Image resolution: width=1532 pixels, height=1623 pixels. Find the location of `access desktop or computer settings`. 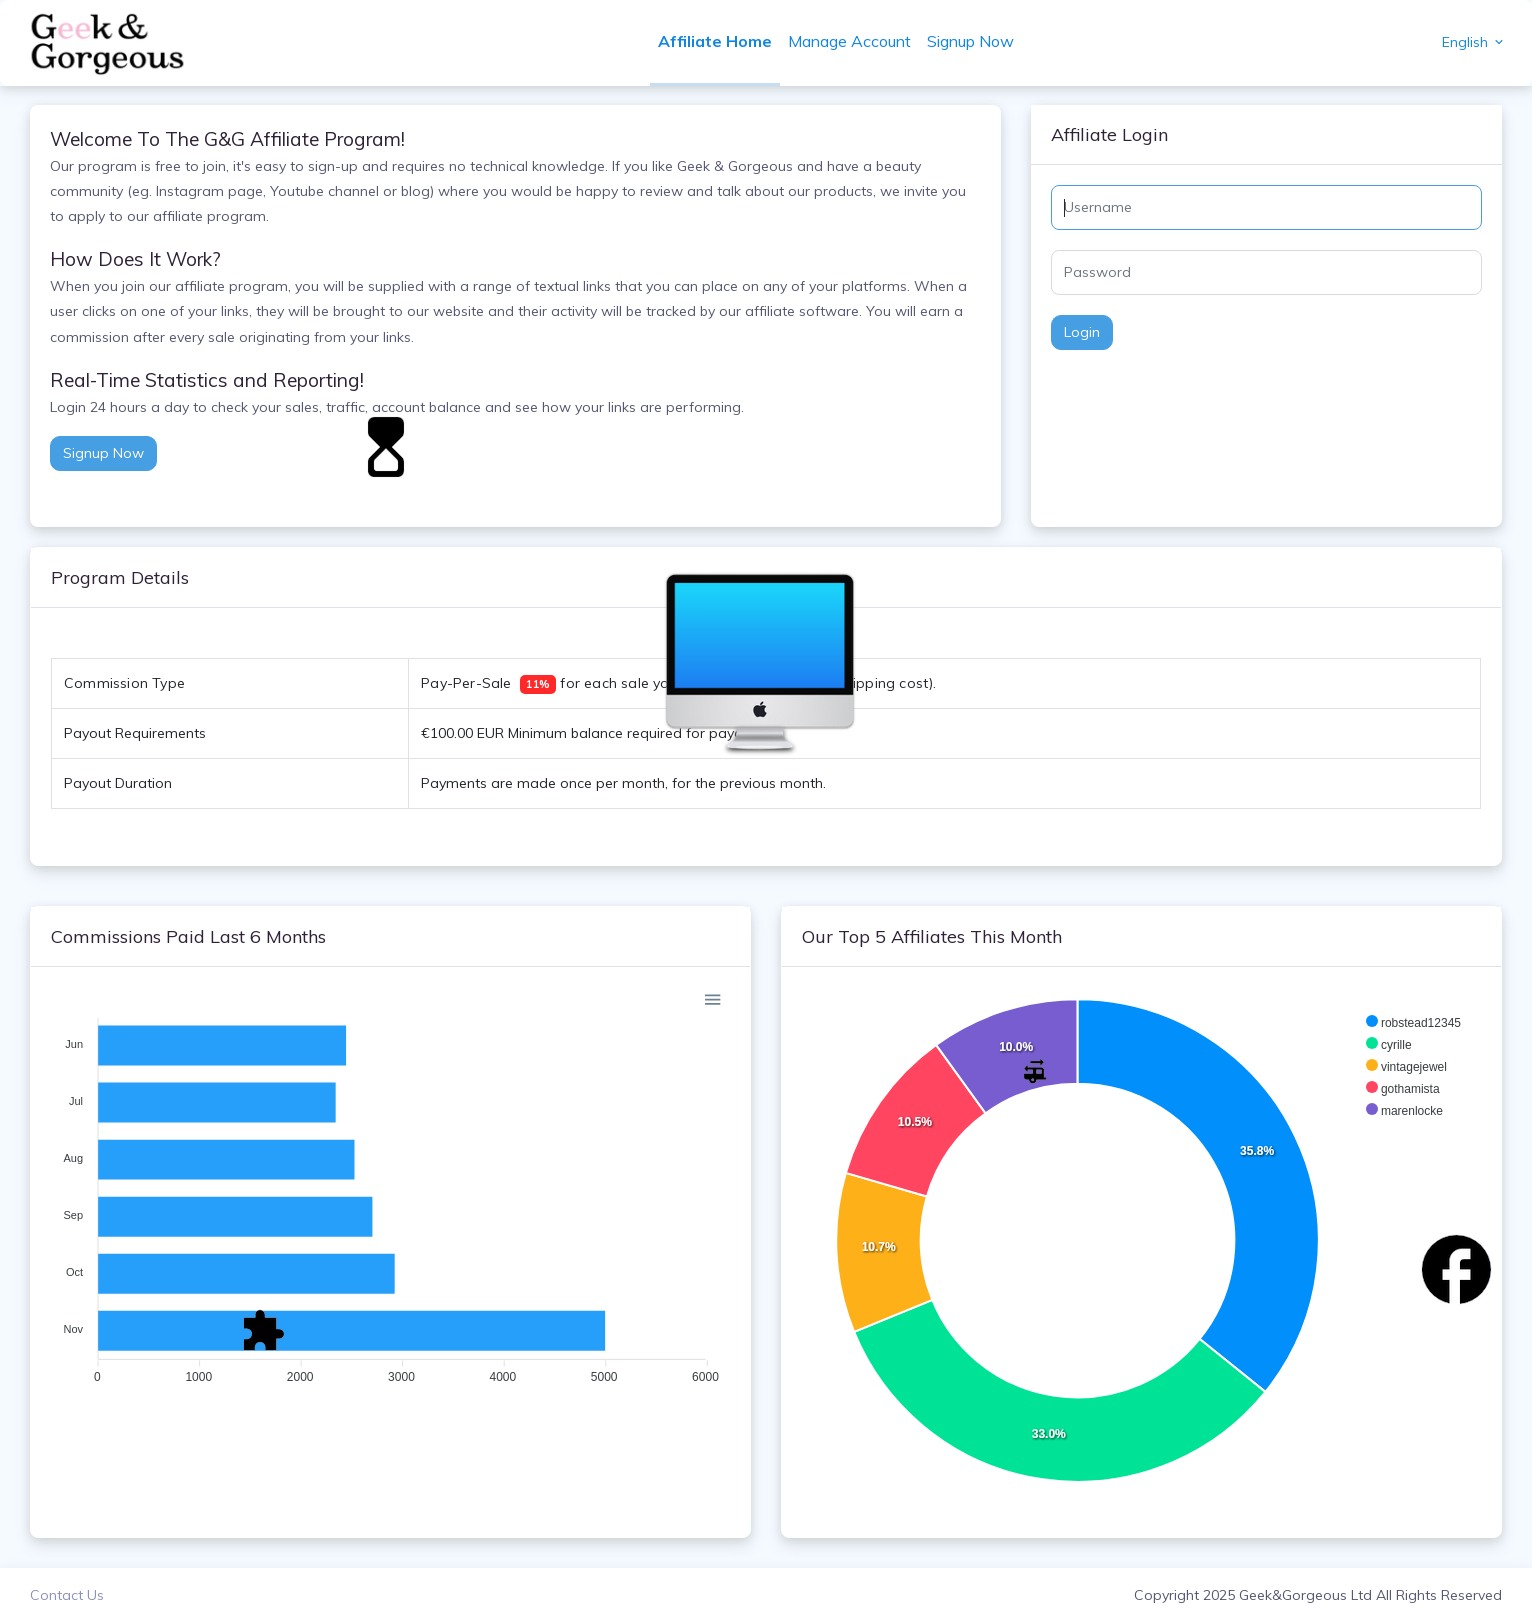

access desktop or computer settings is located at coordinates (760, 664).